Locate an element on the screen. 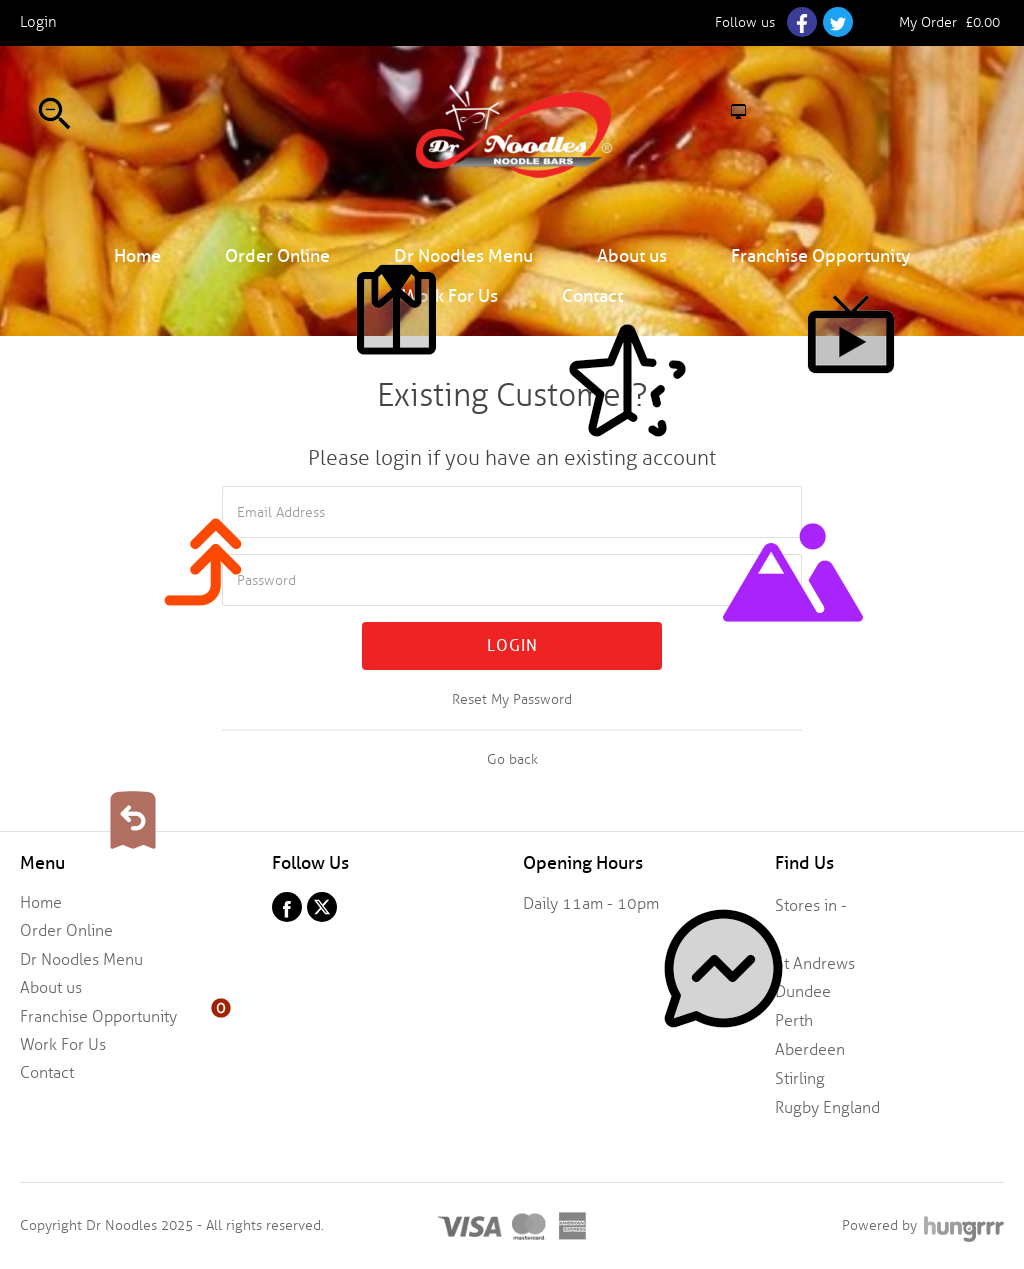 The height and width of the screenshot is (1269, 1024). zoom out to see more of the view is located at coordinates (55, 114).